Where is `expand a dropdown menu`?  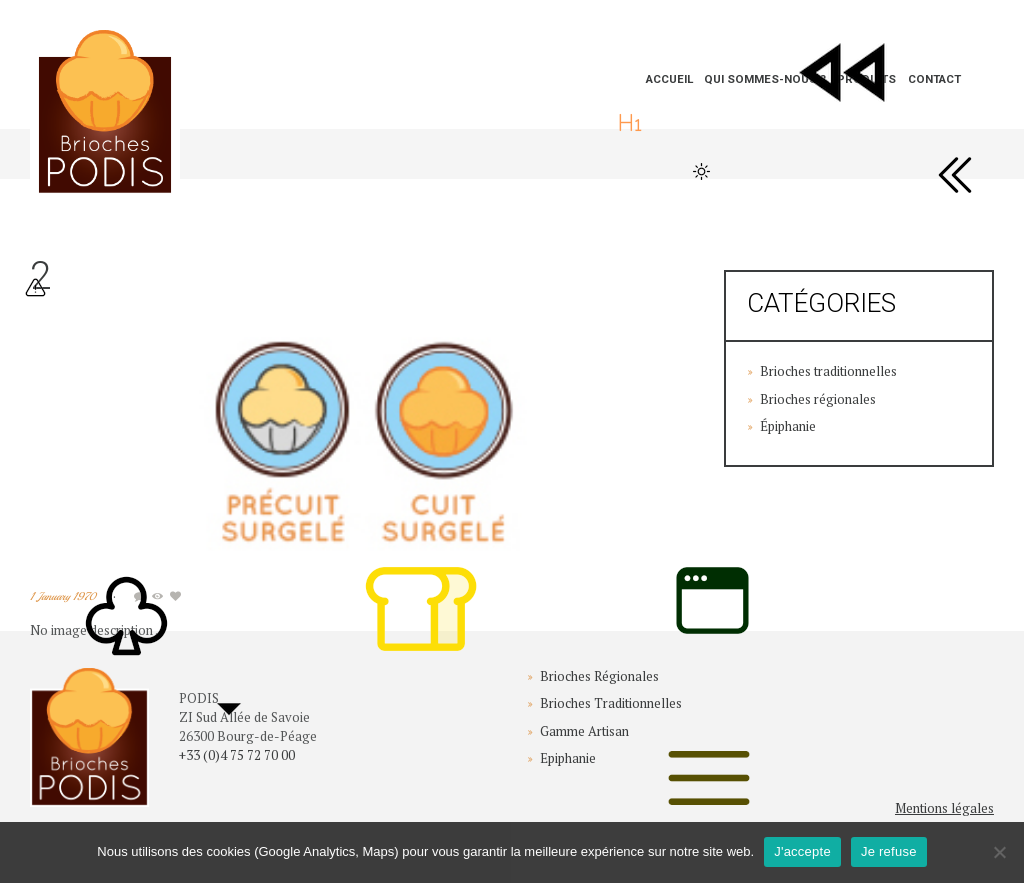 expand a dropdown menu is located at coordinates (229, 708).